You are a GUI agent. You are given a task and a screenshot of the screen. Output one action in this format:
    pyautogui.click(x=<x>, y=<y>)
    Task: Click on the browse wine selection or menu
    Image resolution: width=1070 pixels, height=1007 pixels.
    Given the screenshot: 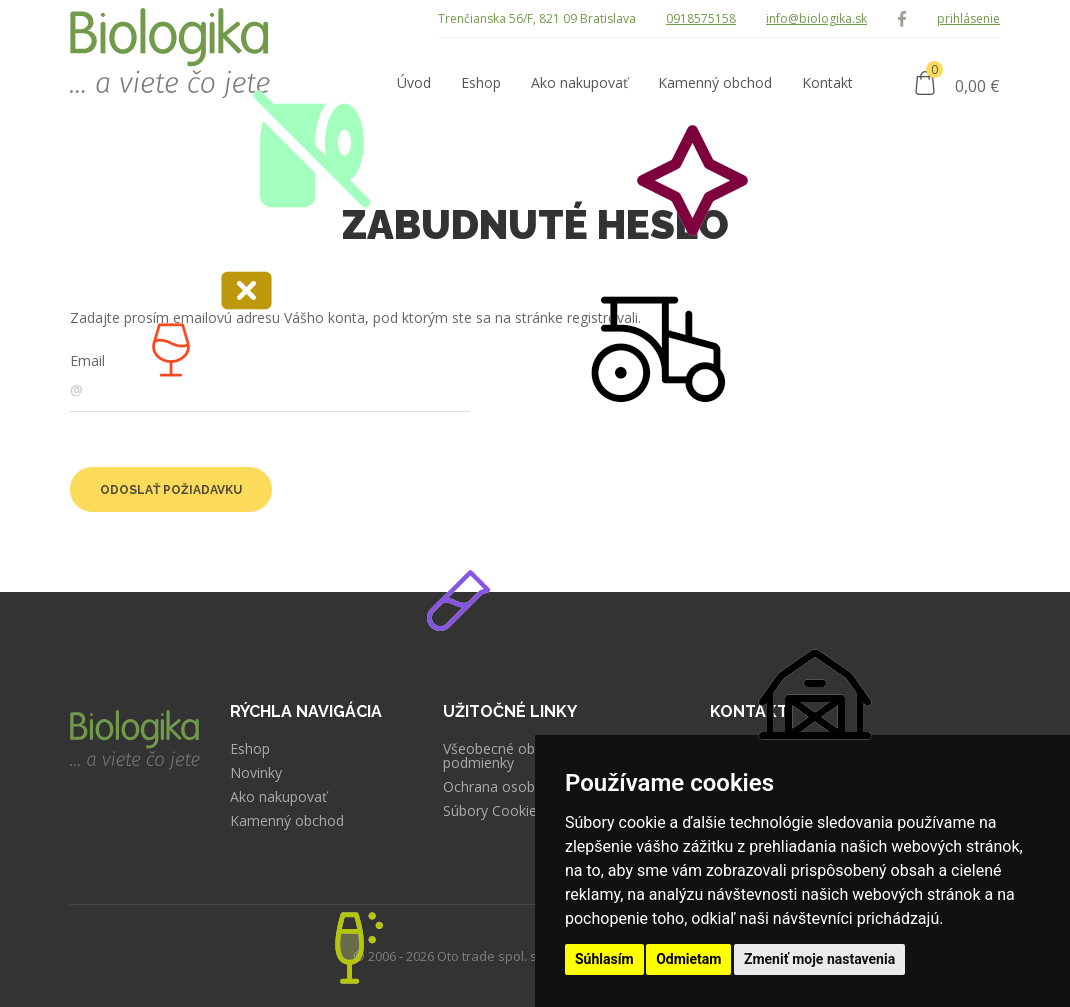 What is the action you would take?
    pyautogui.click(x=171, y=348)
    